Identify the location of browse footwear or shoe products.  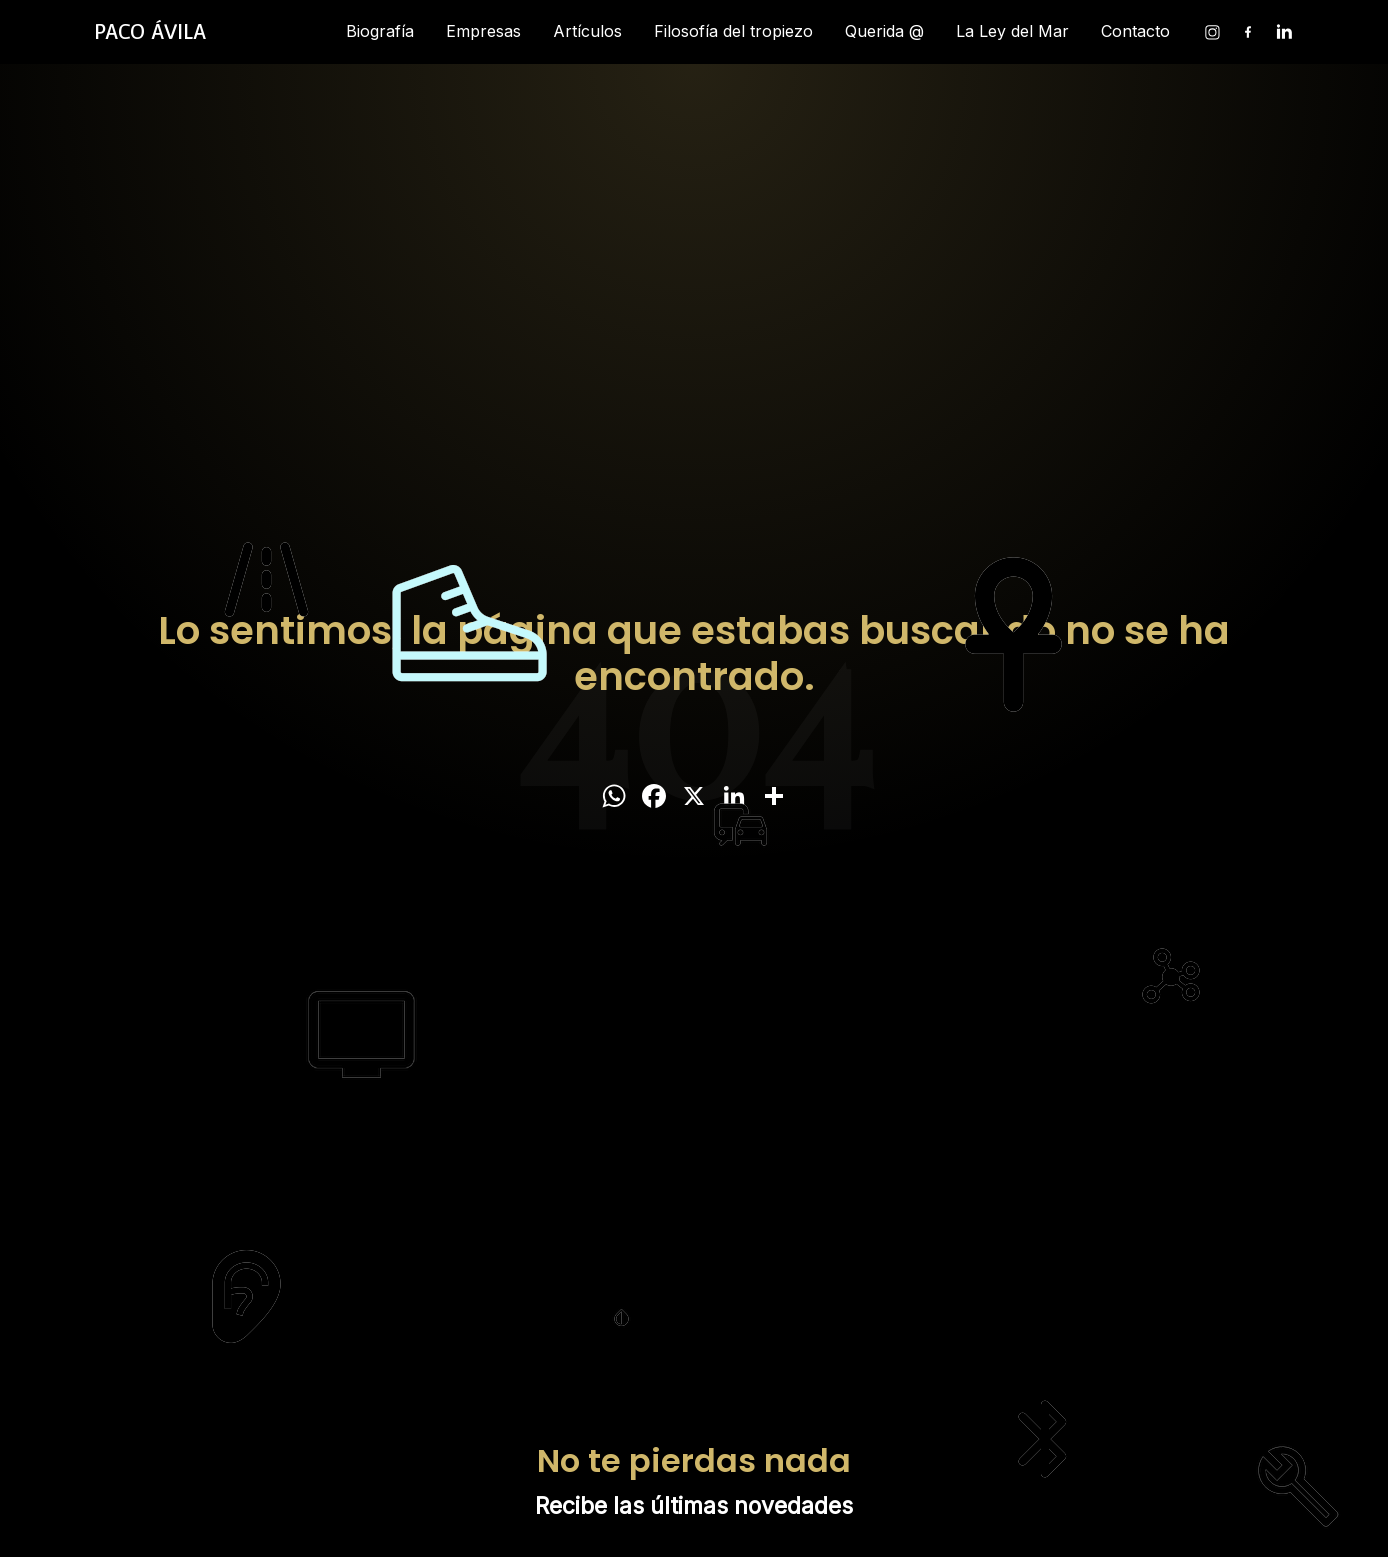
(461, 628).